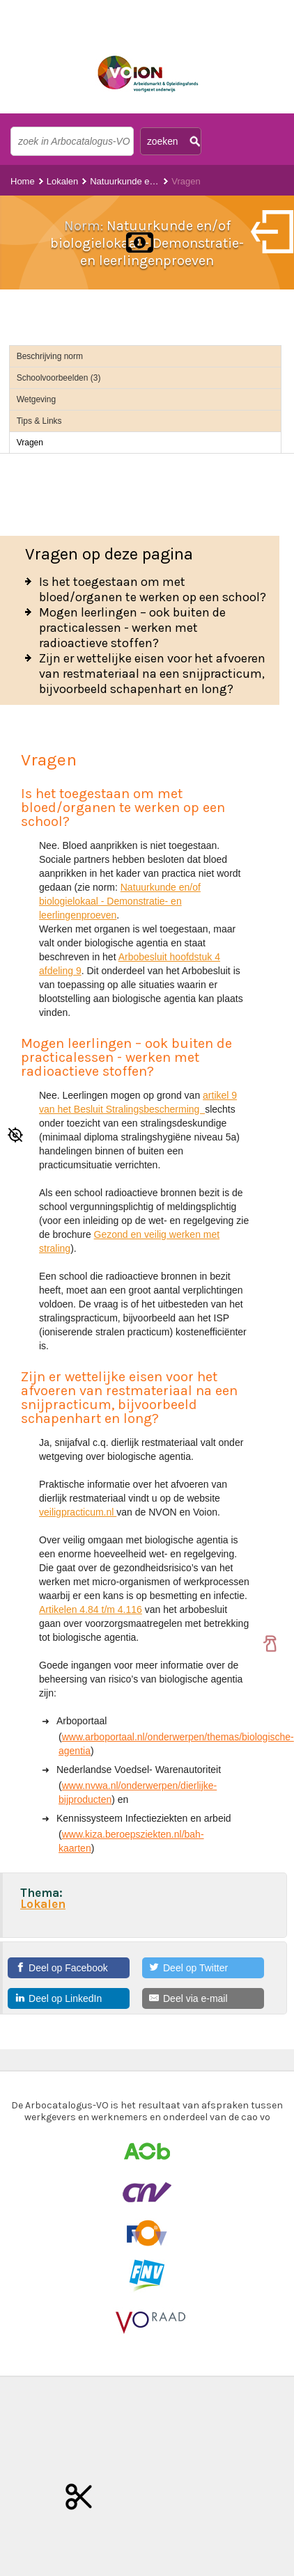 The height and width of the screenshot is (2576, 294). I want to click on view payment or billing information, so click(139, 242).